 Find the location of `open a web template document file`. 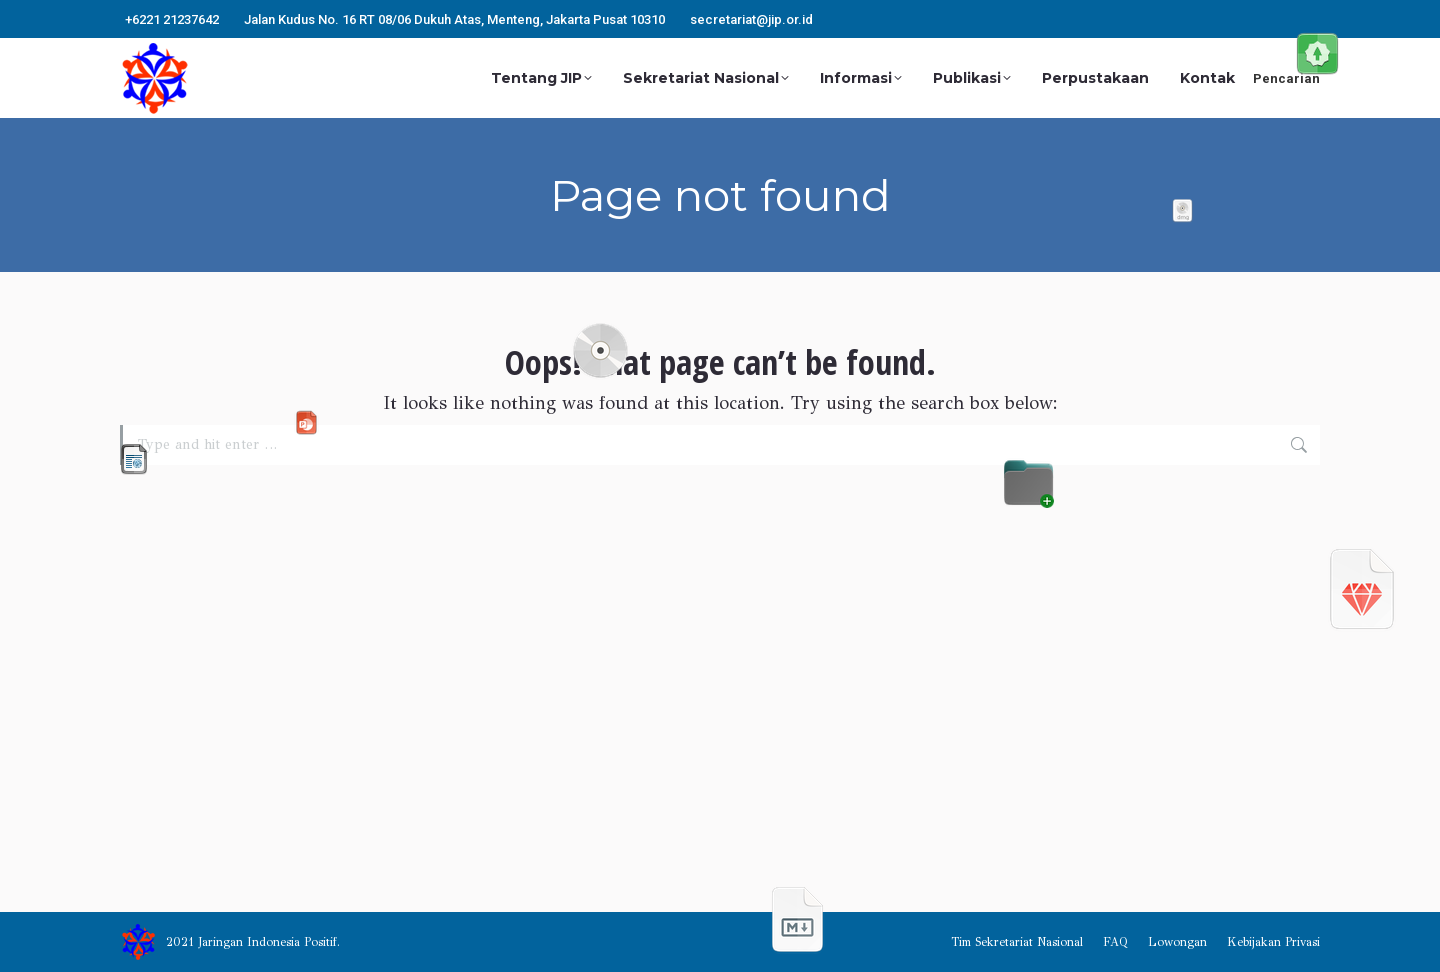

open a web template document file is located at coordinates (134, 459).